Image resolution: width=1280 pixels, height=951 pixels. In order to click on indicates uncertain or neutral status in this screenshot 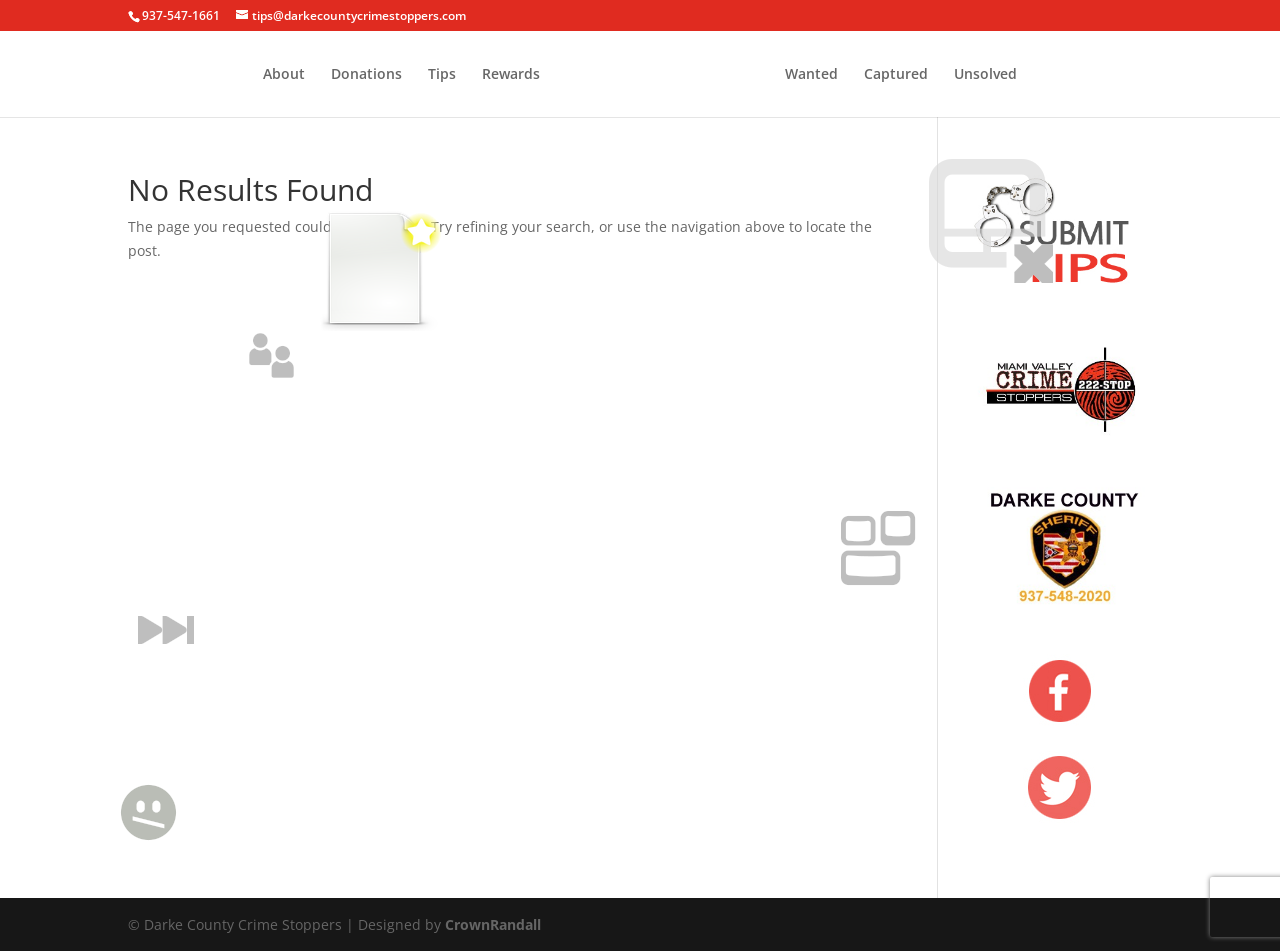, I will do `click(148, 812)`.